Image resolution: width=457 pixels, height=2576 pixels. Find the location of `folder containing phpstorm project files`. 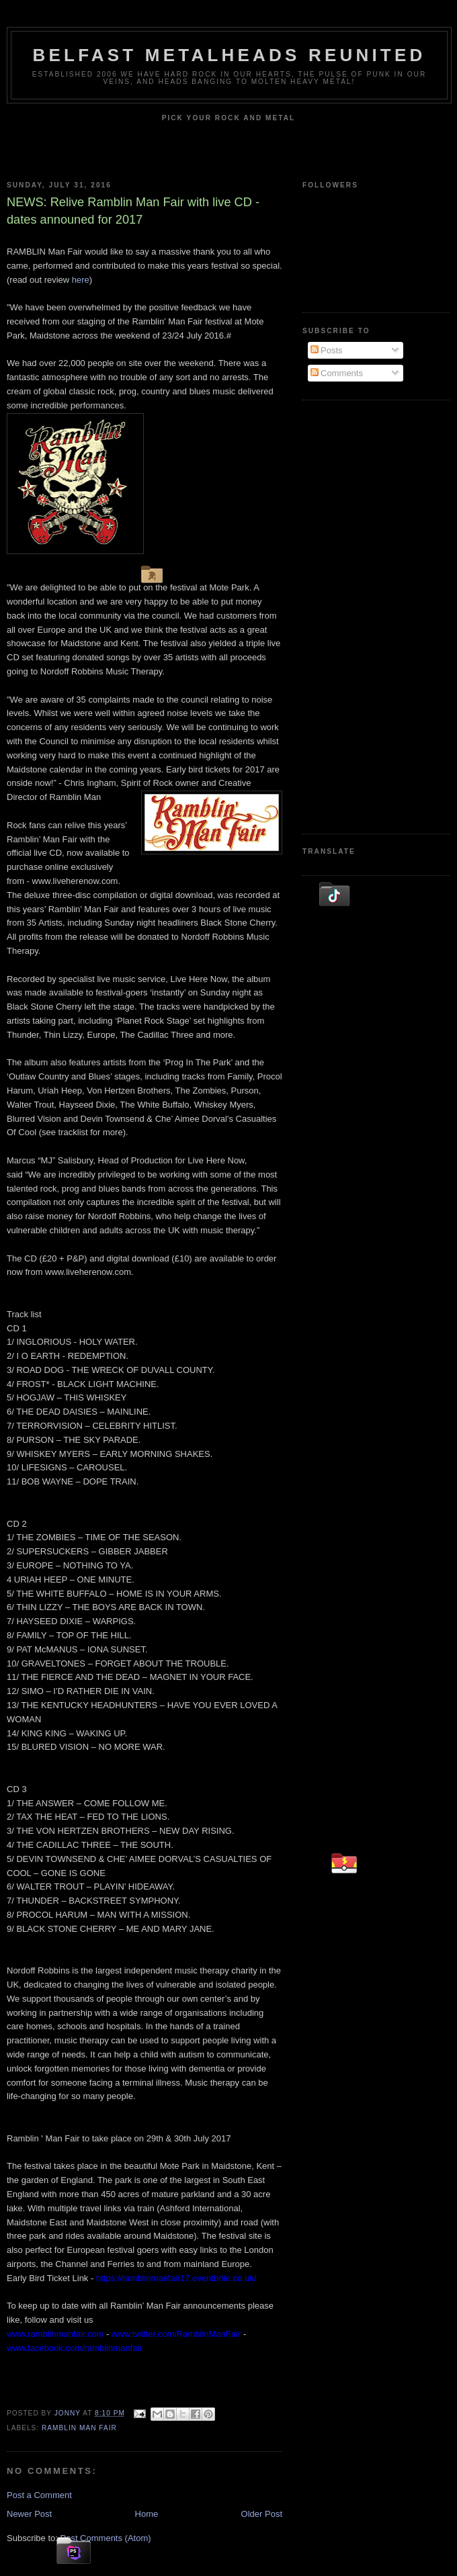

folder containing phpstorm project files is located at coordinates (73, 2551).